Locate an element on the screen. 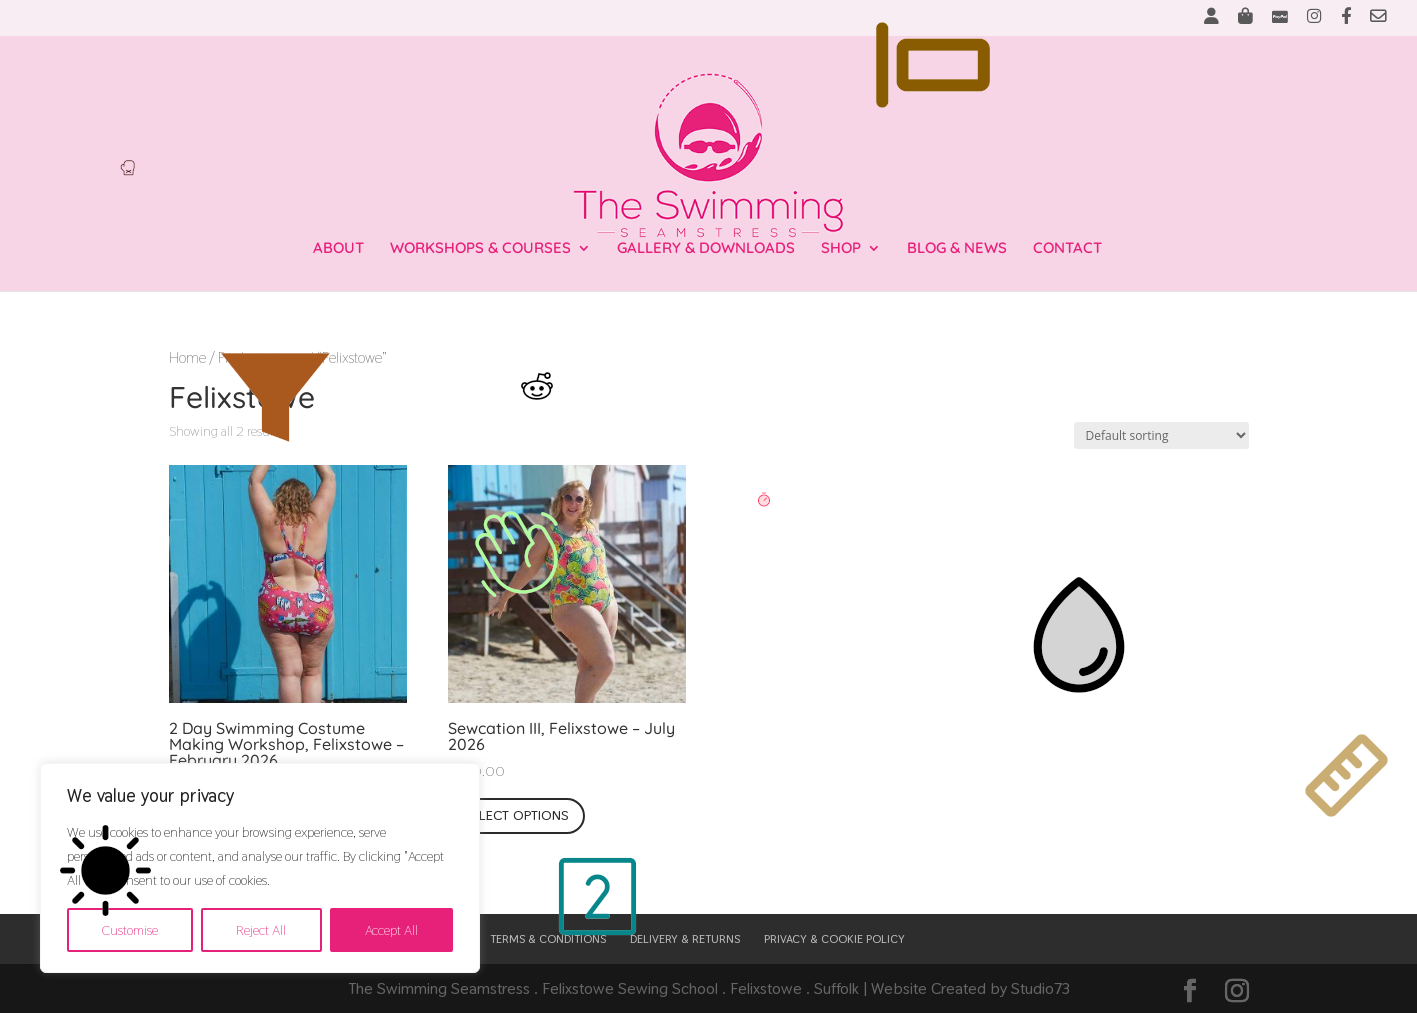 Image resolution: width=1417 pixels, height=1013 pixels. filter or sort content is located at coordinates (275, 397).